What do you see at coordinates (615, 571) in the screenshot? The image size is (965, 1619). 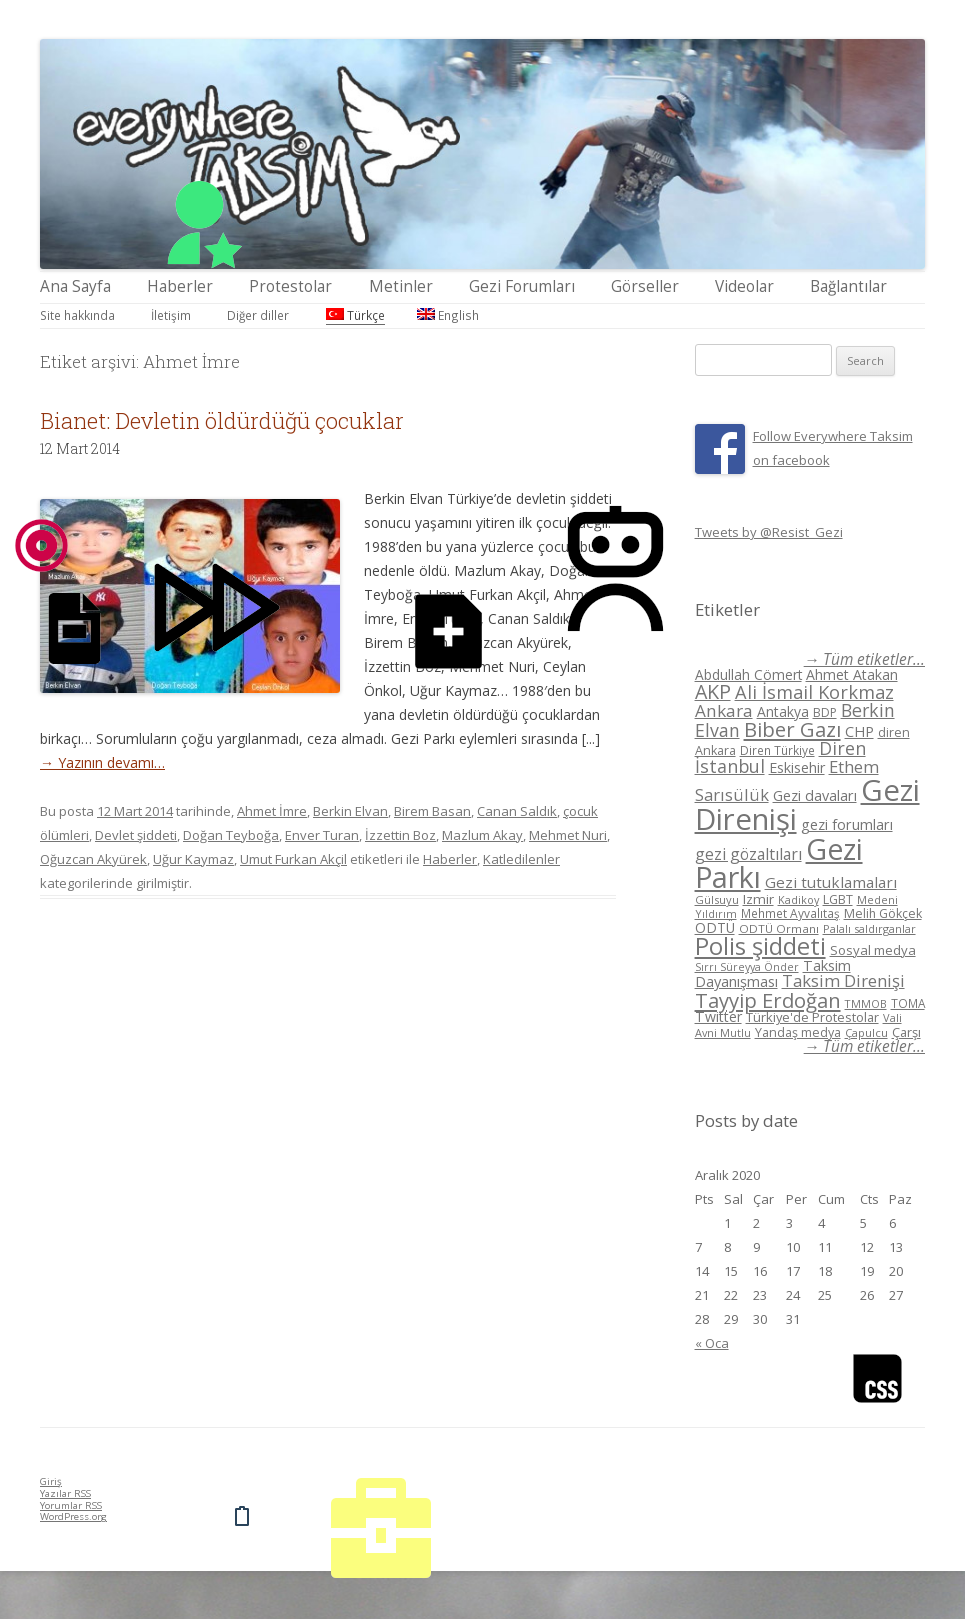 I see `access AI assistant or chatbot feature` at bounding box center [615, 571].